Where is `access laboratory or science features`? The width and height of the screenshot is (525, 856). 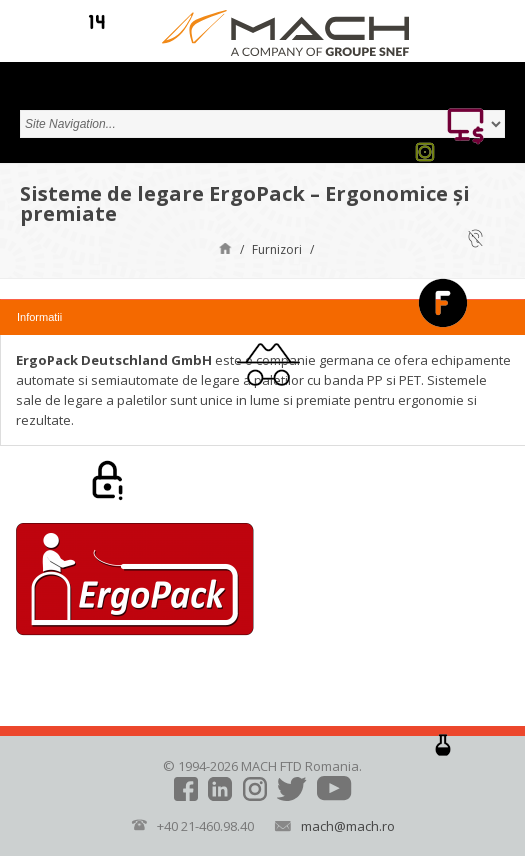
access laboratory or science features is located at coordinates (443, 745).